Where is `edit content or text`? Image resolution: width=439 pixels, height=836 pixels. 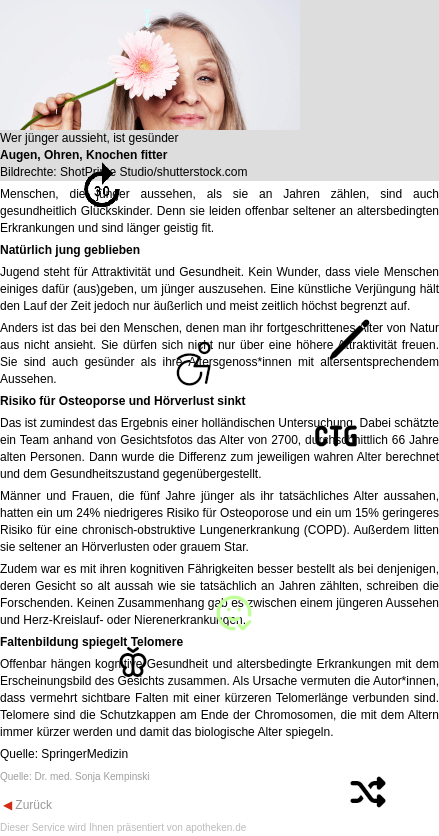 edit content or text is located at coordinates (349, 339).